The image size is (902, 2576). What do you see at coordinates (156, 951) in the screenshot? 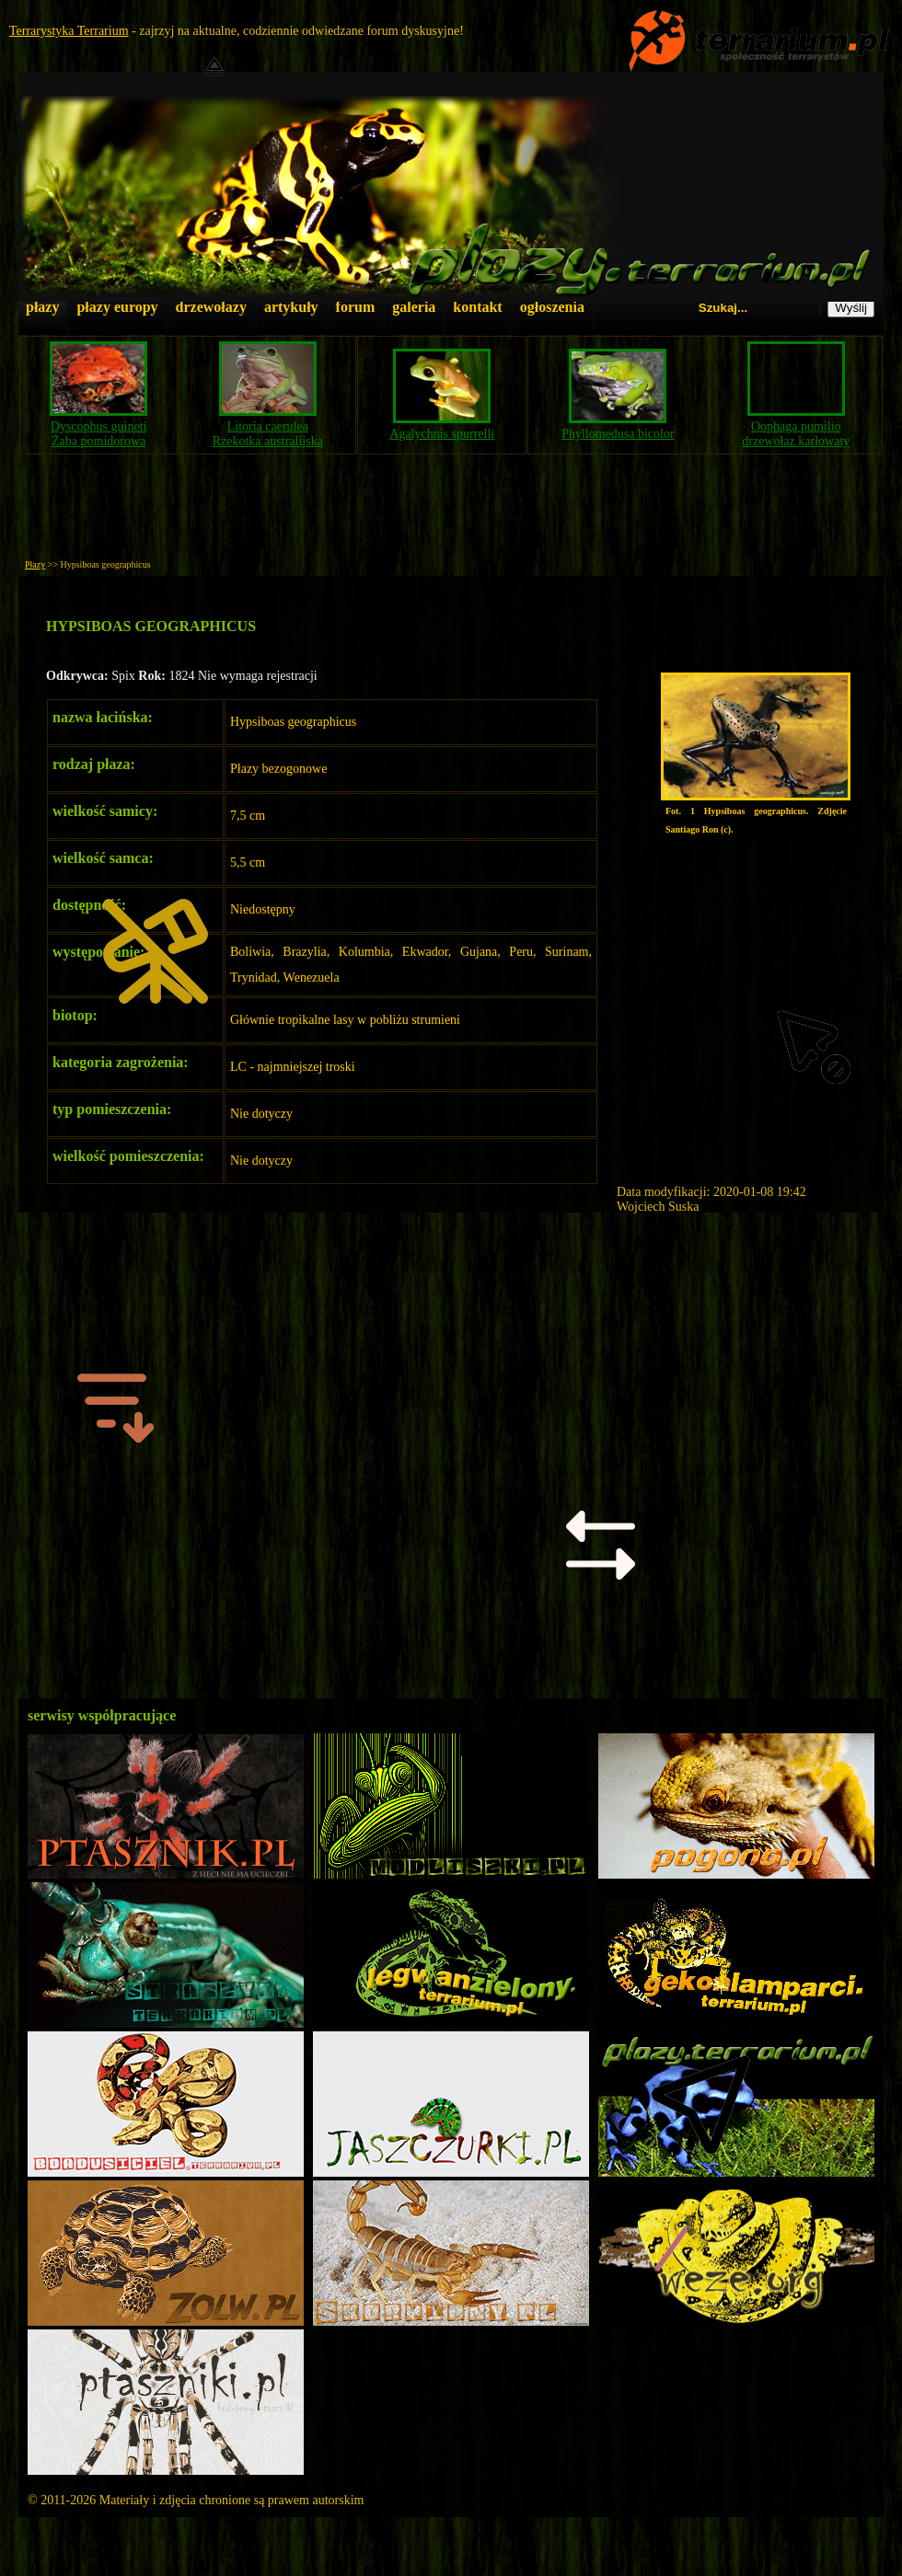
I see `telescope feature disabled or unavailable` at bounding box center [156, 951].